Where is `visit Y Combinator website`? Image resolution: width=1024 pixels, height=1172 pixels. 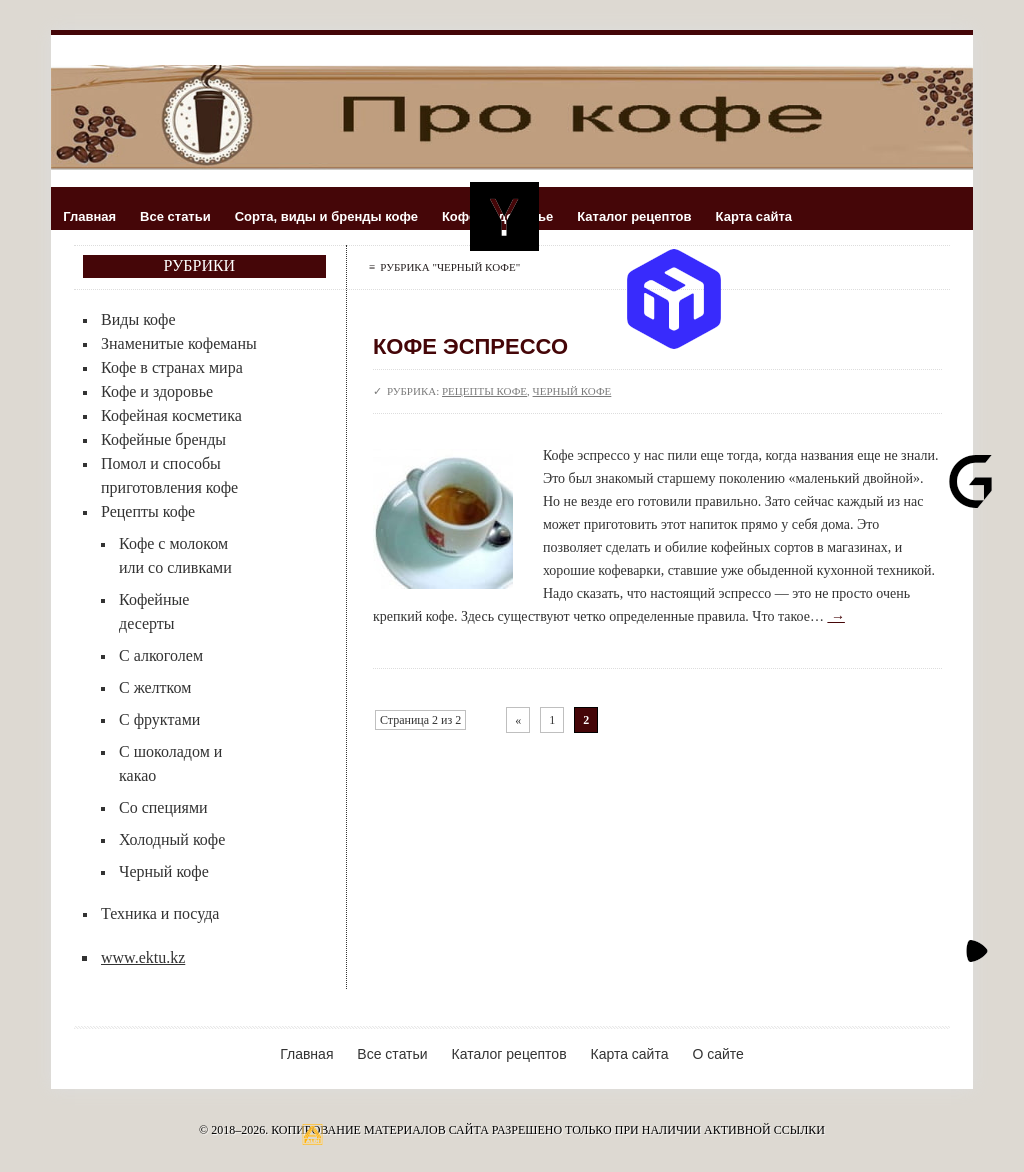
visit Y Combinator website is located at coordinates (504, 216).